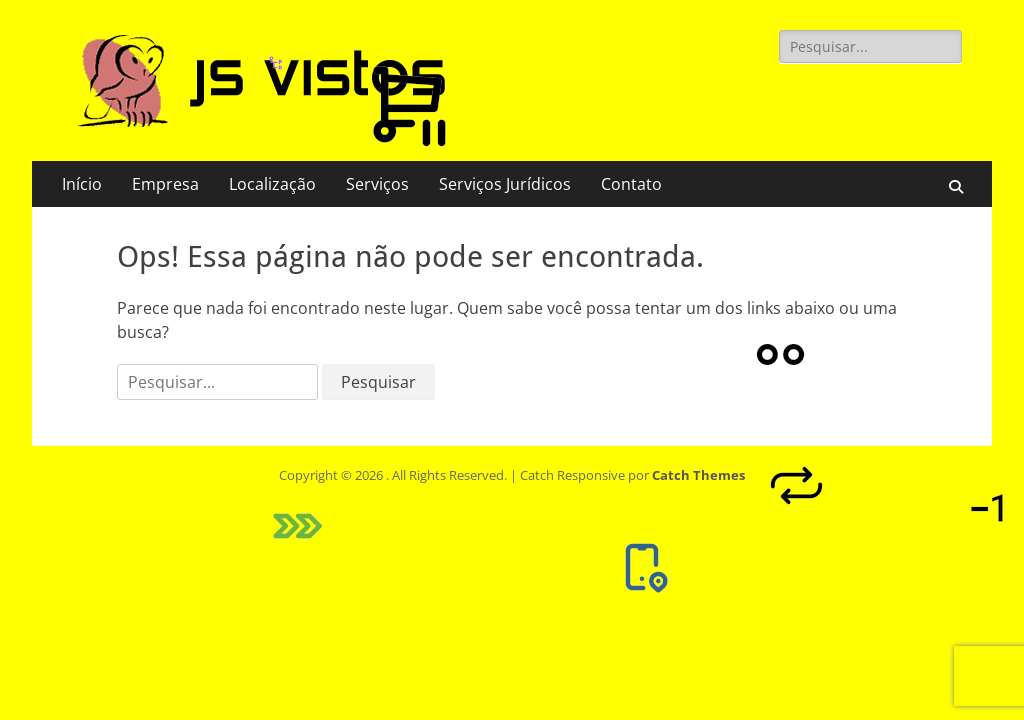 The image size is (1024, 720). I want to click on decrease exposure by one stop in photo editing, so click(988, 509).